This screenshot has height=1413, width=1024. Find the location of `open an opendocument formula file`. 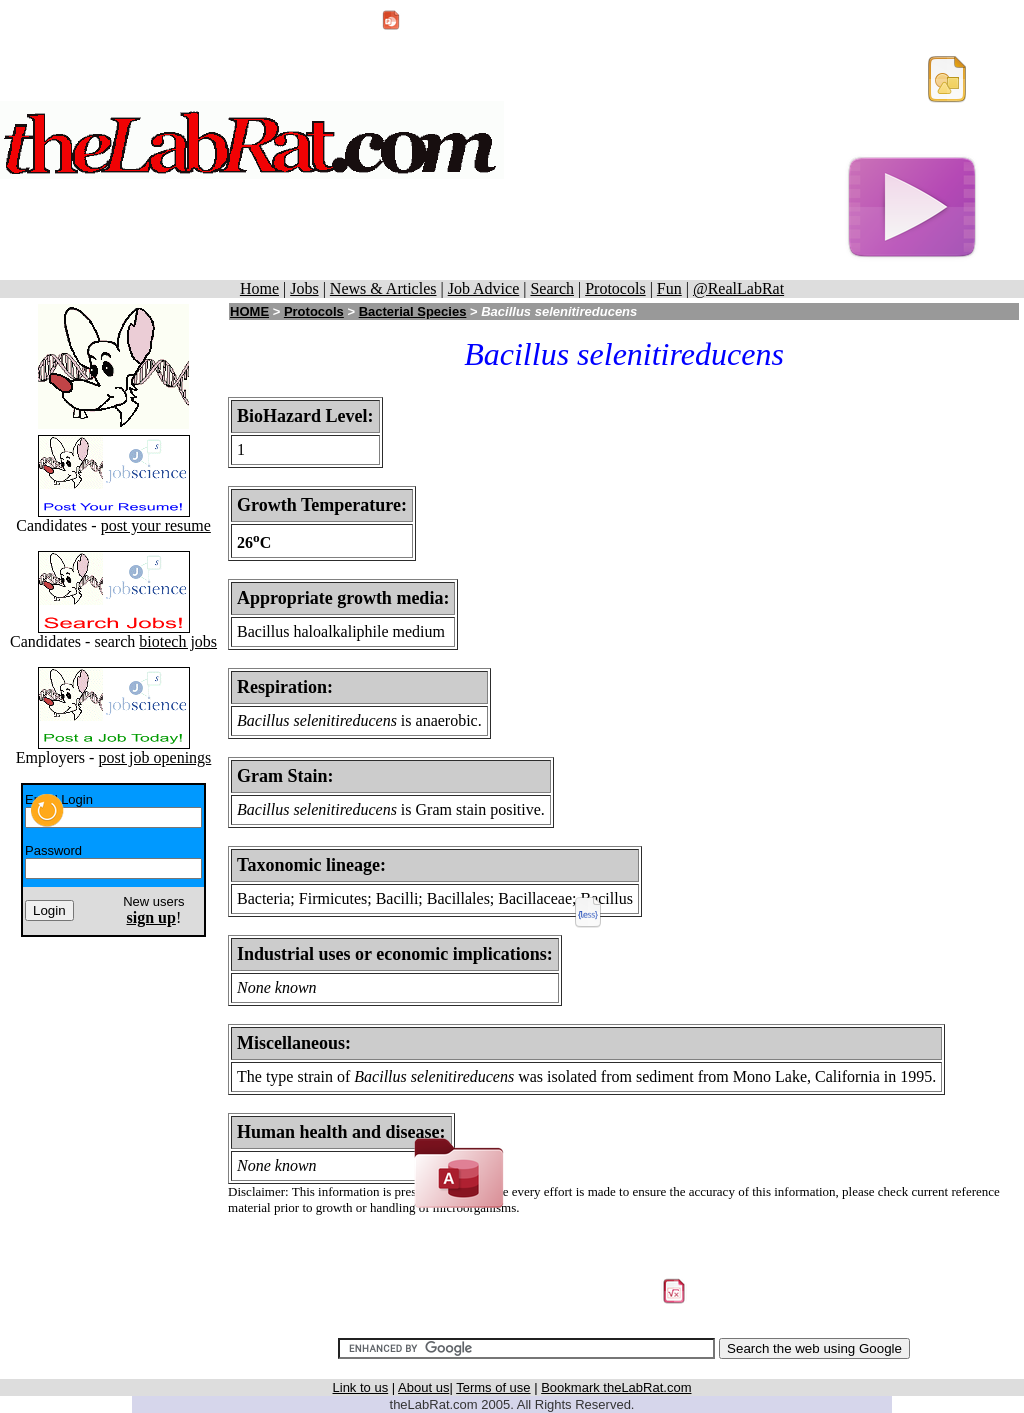

open an opendocument formula file is located at coordinates (674, 1291).